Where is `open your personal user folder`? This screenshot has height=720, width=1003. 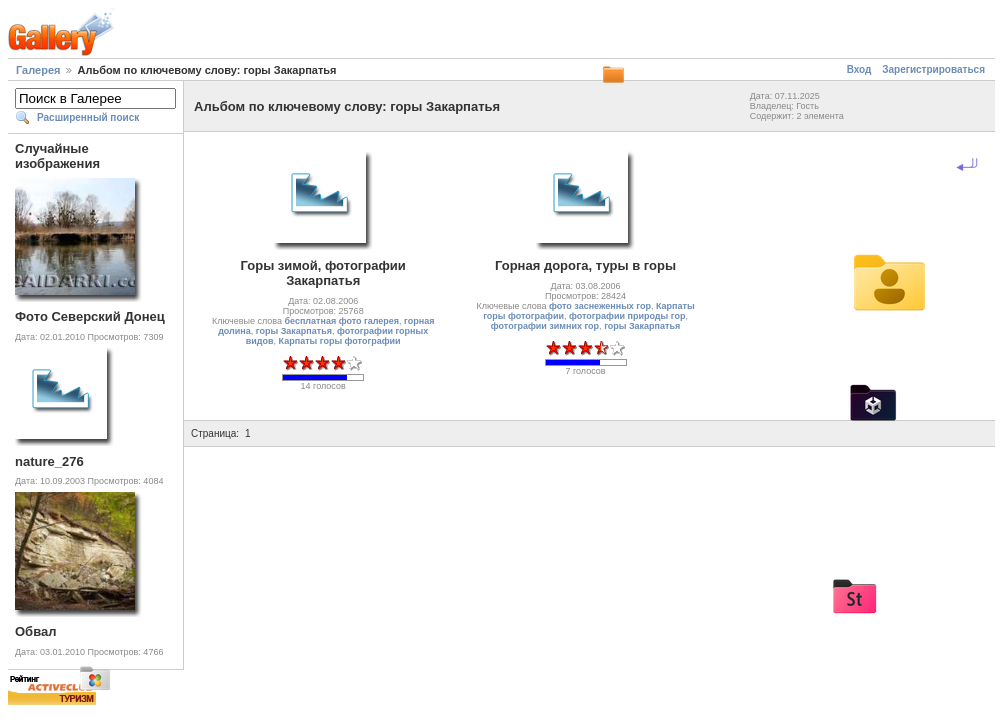 open your personal user folder is located at coordinates (889, 284).